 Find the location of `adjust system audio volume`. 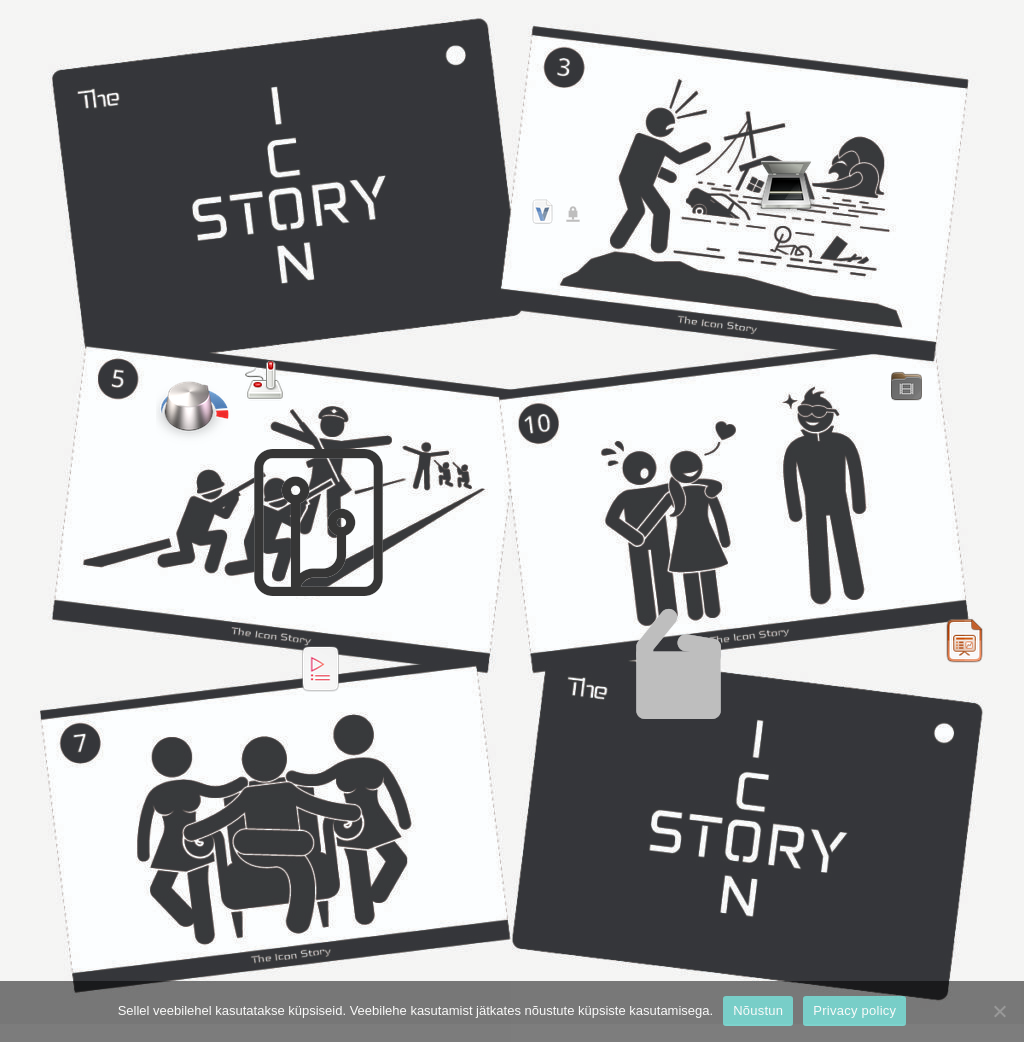

adjust system audio volume is located at coordinates (194, 407).